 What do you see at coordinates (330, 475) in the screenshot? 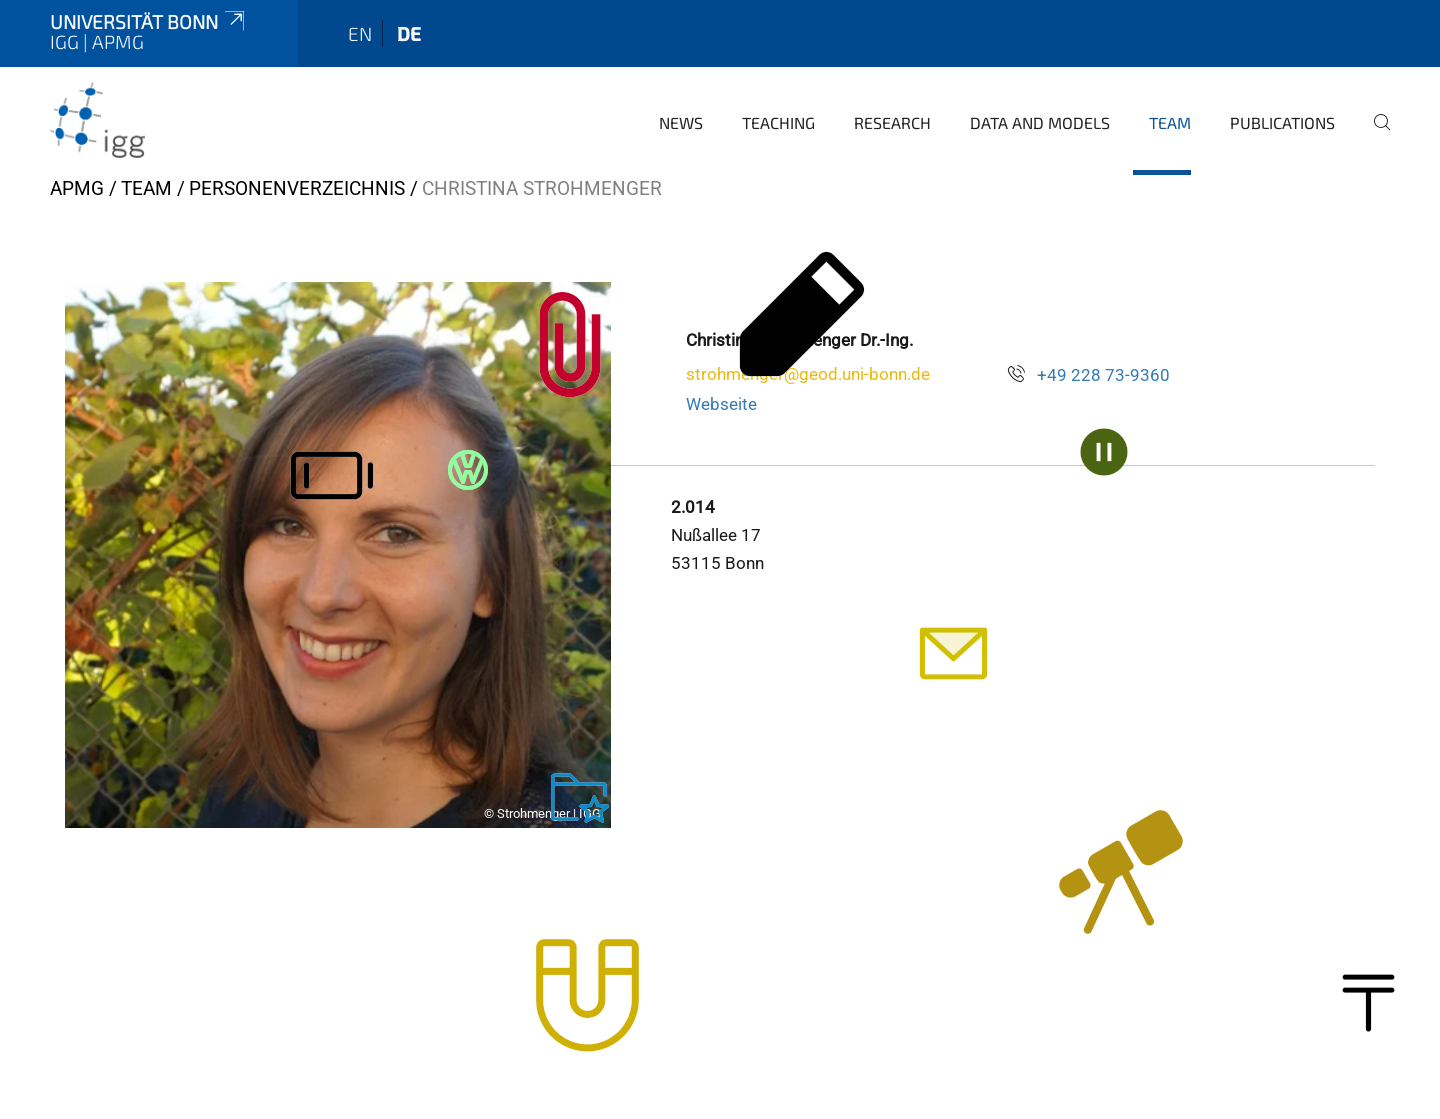
I see `indicates low battery status` at bounding box center [330, 475].